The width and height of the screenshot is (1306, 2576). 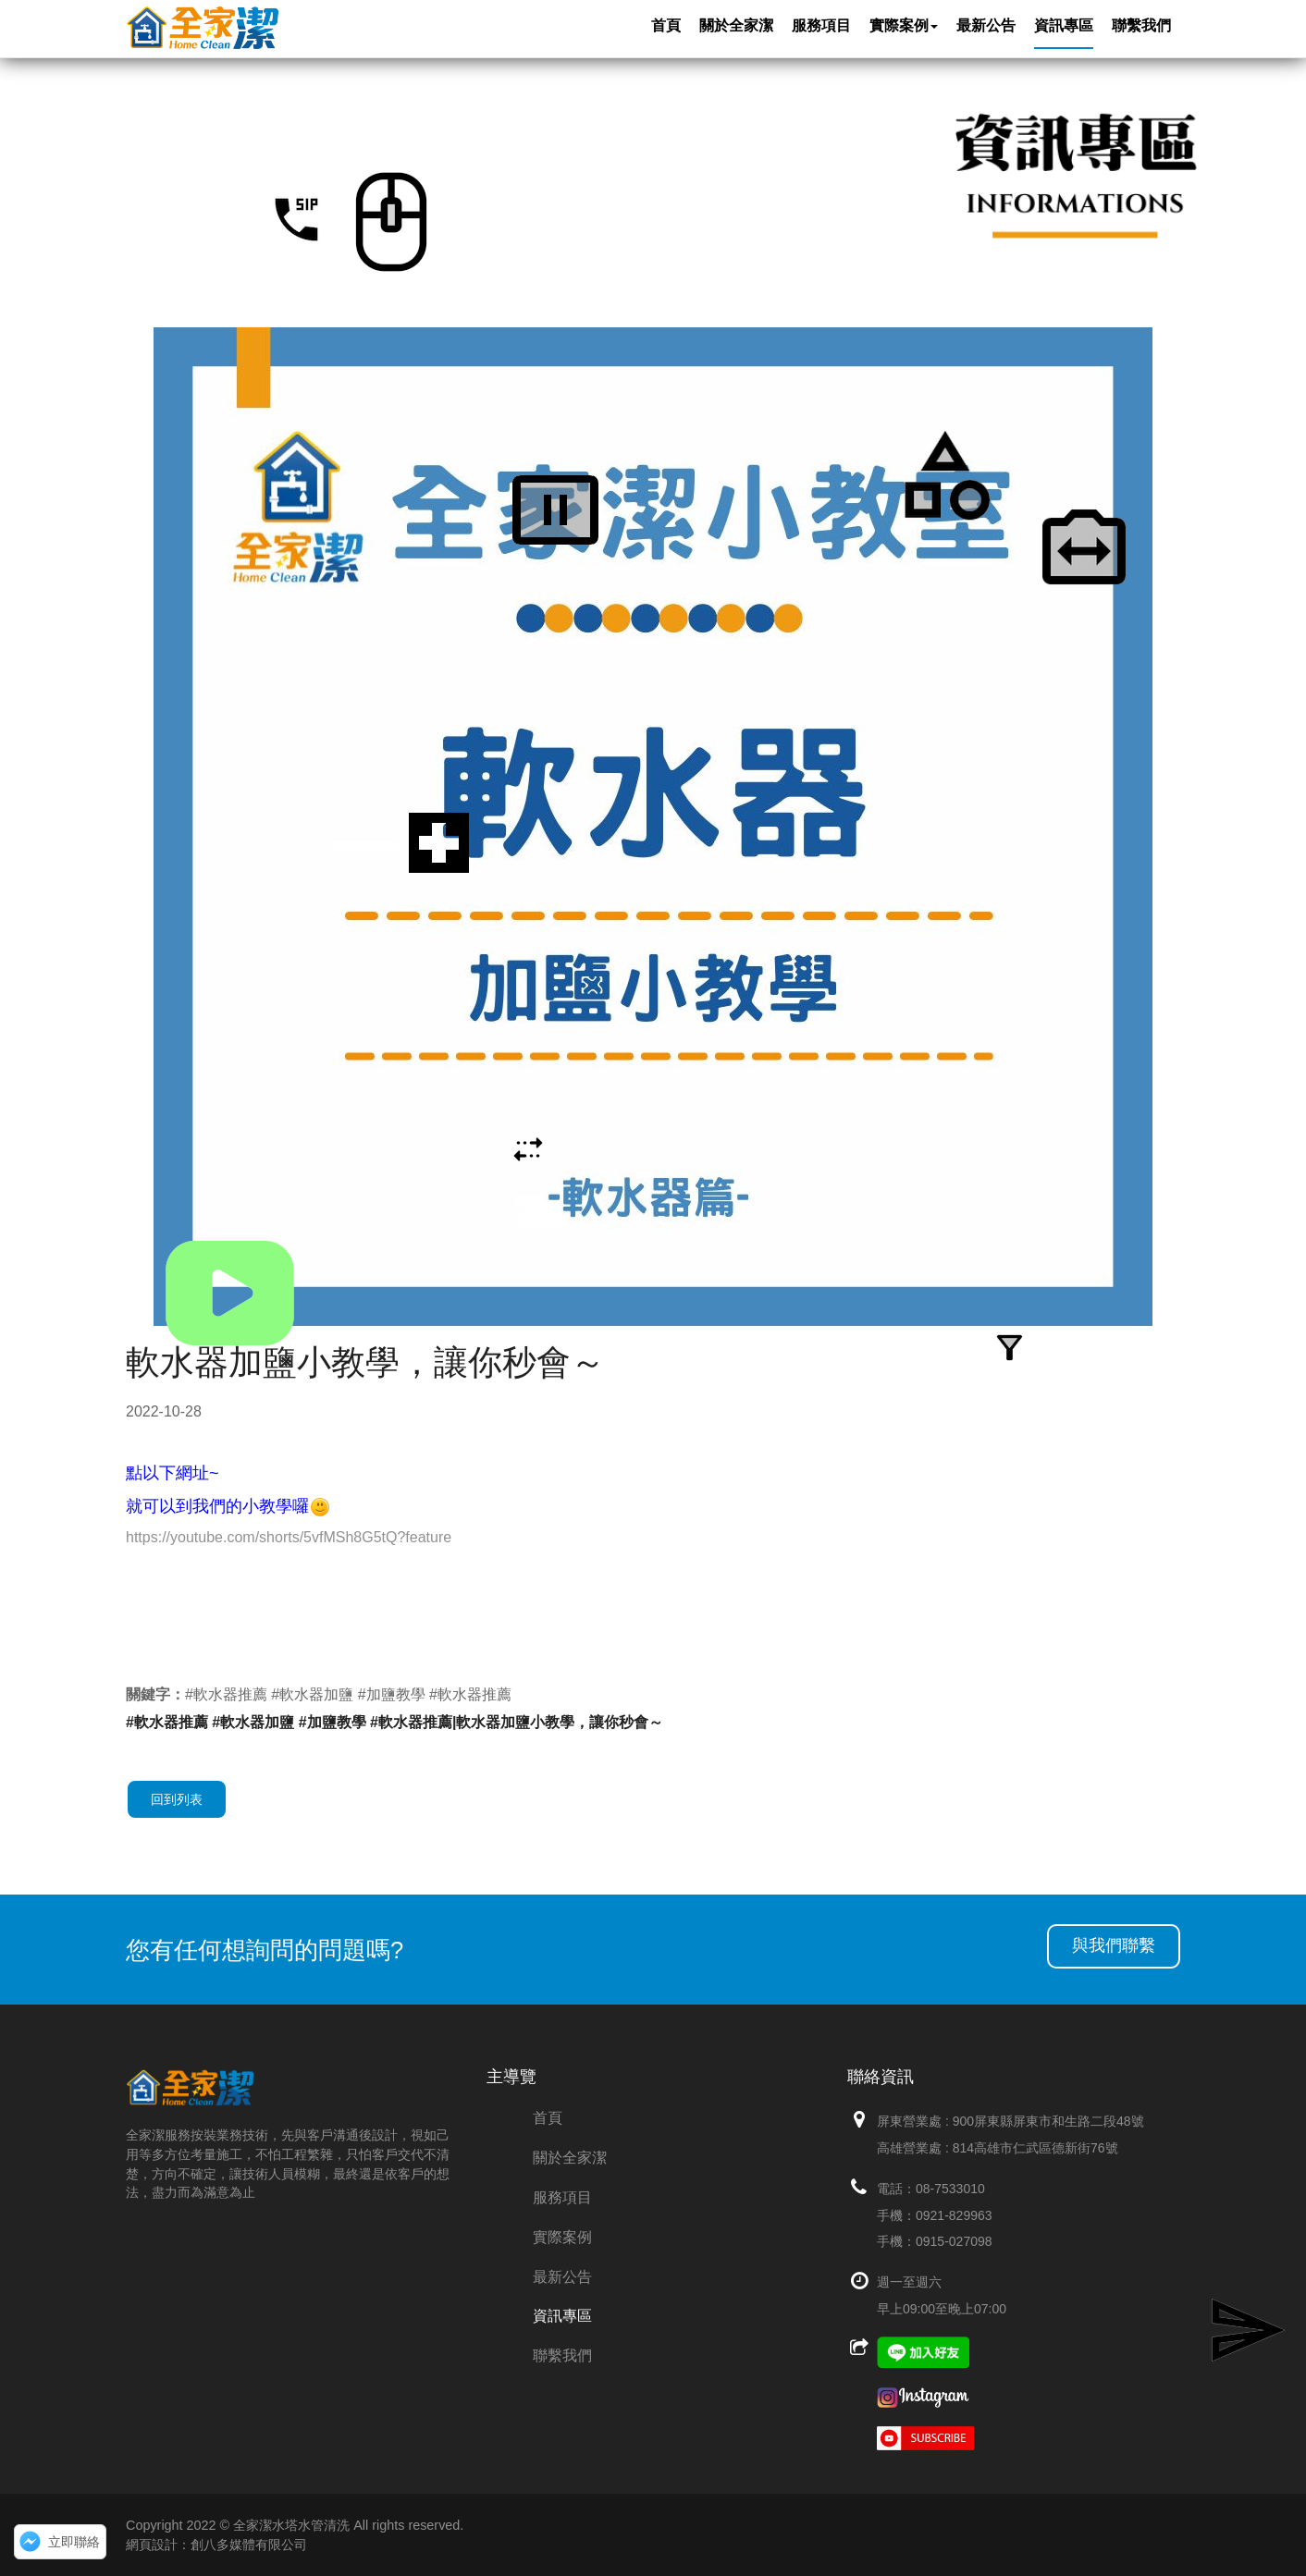 I want to click on browse or filter by category, so click(x=945, y=475).